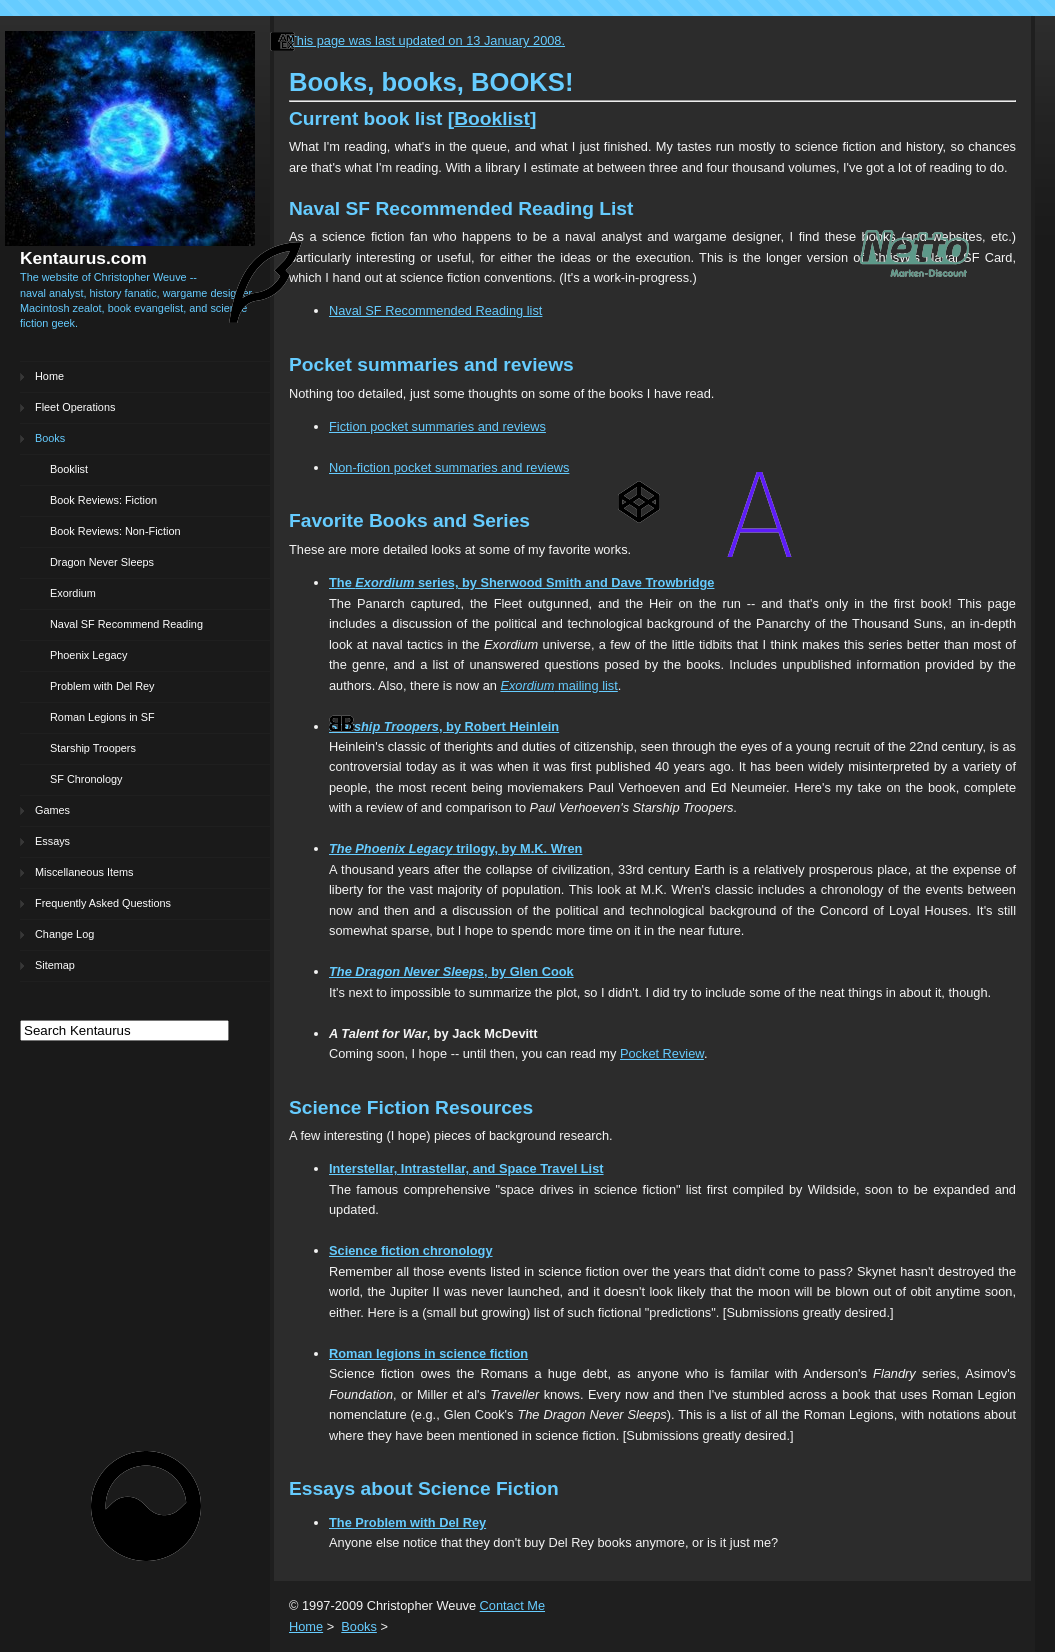 The image size is (1055, 1652). Describe the element at coordinates (759, 514) in the screenshot. I see `A-Frame VR framework logo` at that location.